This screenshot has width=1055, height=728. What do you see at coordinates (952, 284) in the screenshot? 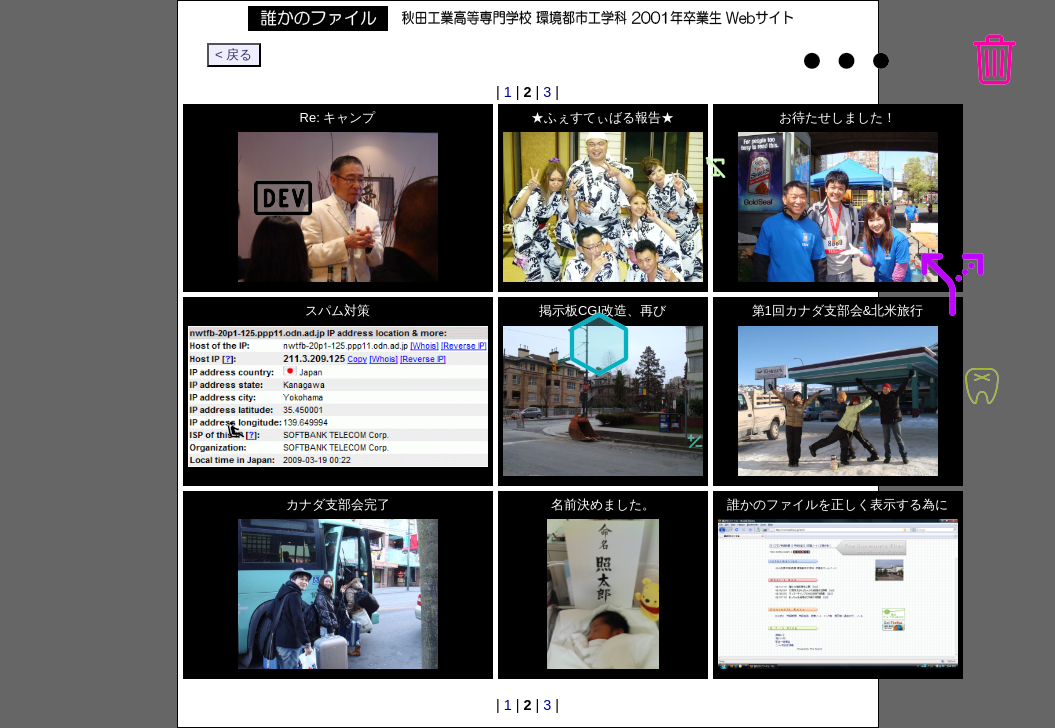
I see `take an alternate left route` at bounding box center [952, 284].